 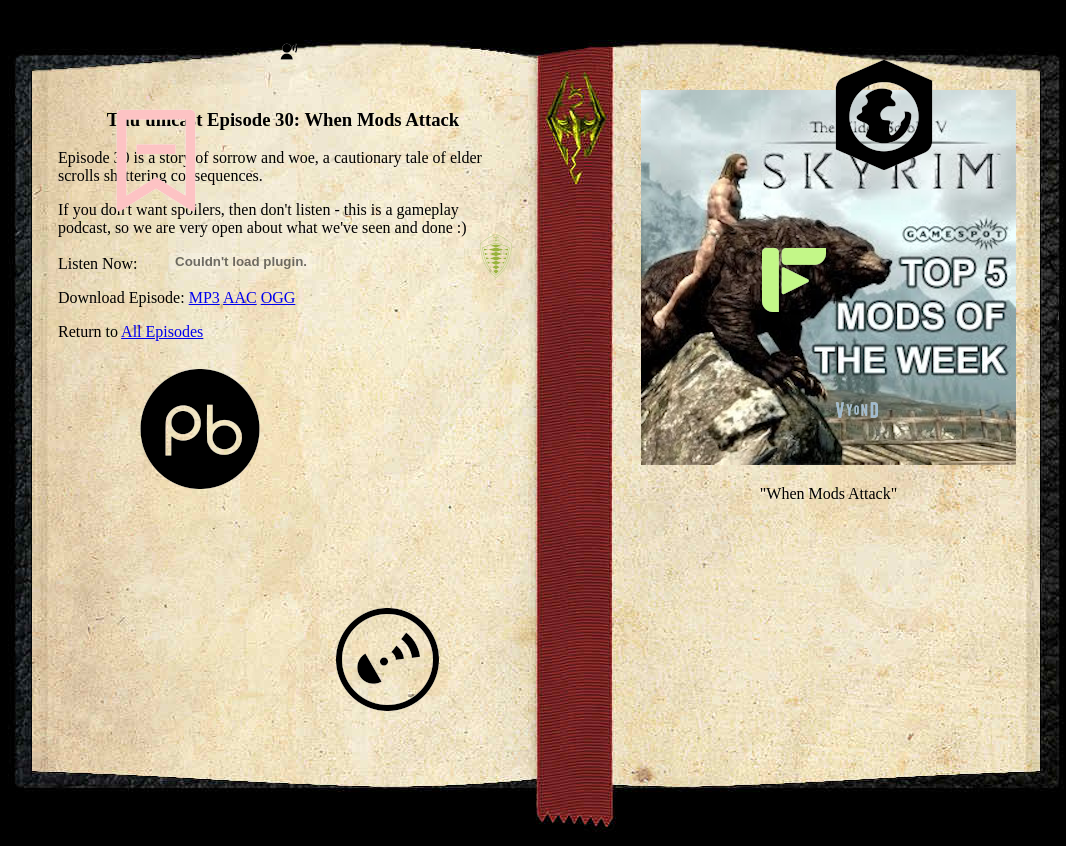 What do you see at coordinates (794, 280) in the screenshot?
I see `open FreeTube app` at bounding box center [794, 280].